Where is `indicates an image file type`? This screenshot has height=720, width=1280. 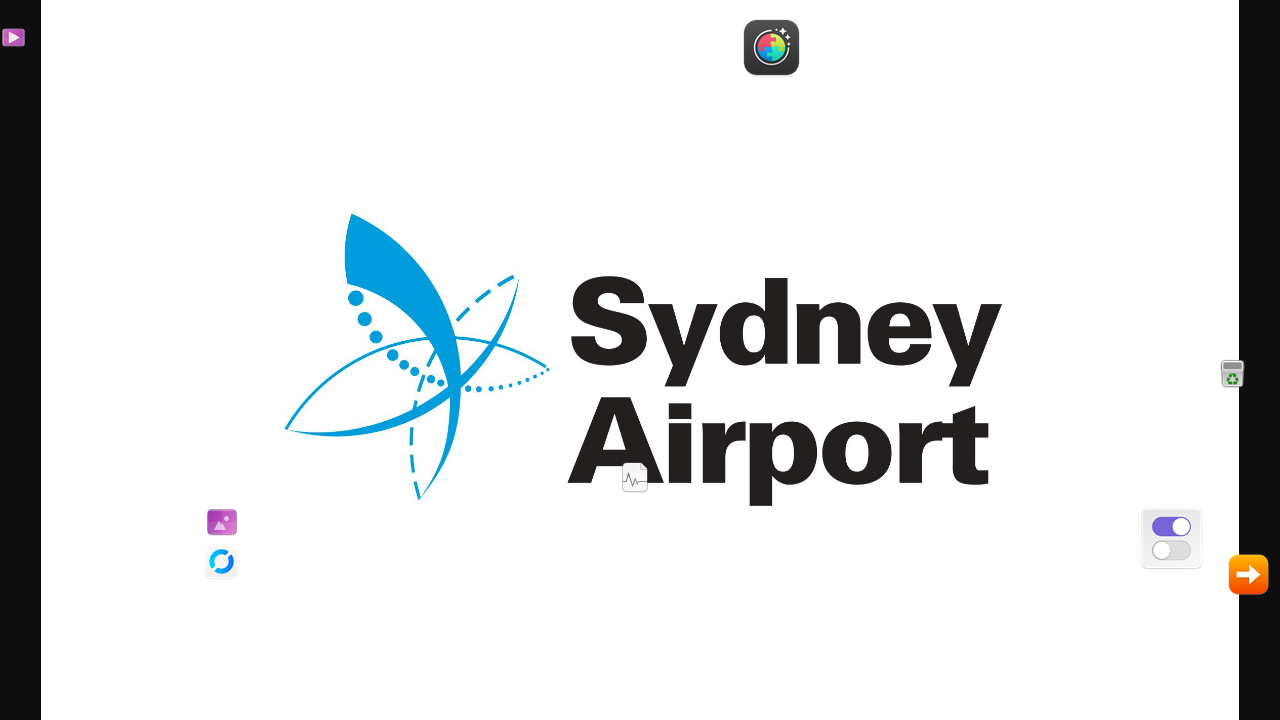
indicates an image file type is located at coordinates (222, 521).